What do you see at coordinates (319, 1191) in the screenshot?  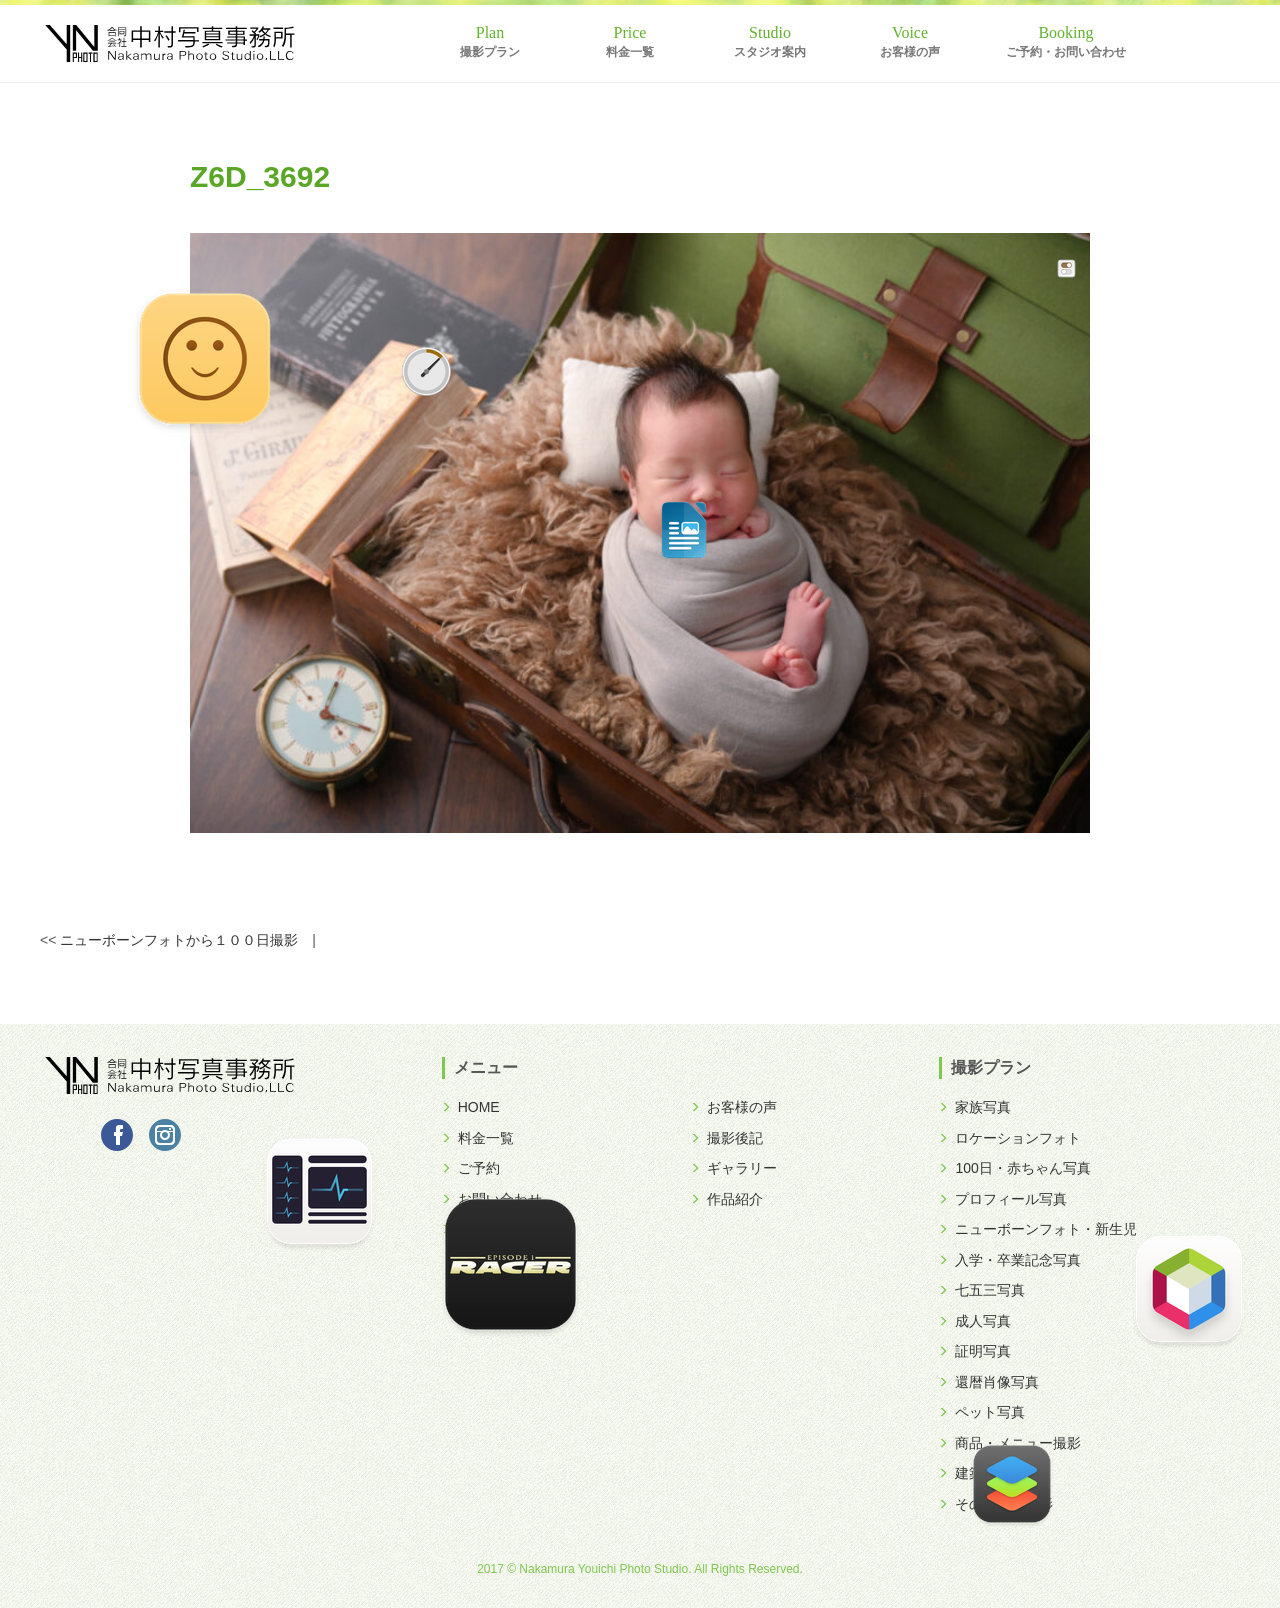 I see `open mission center system monitor` at bounding box center [319, 1191].